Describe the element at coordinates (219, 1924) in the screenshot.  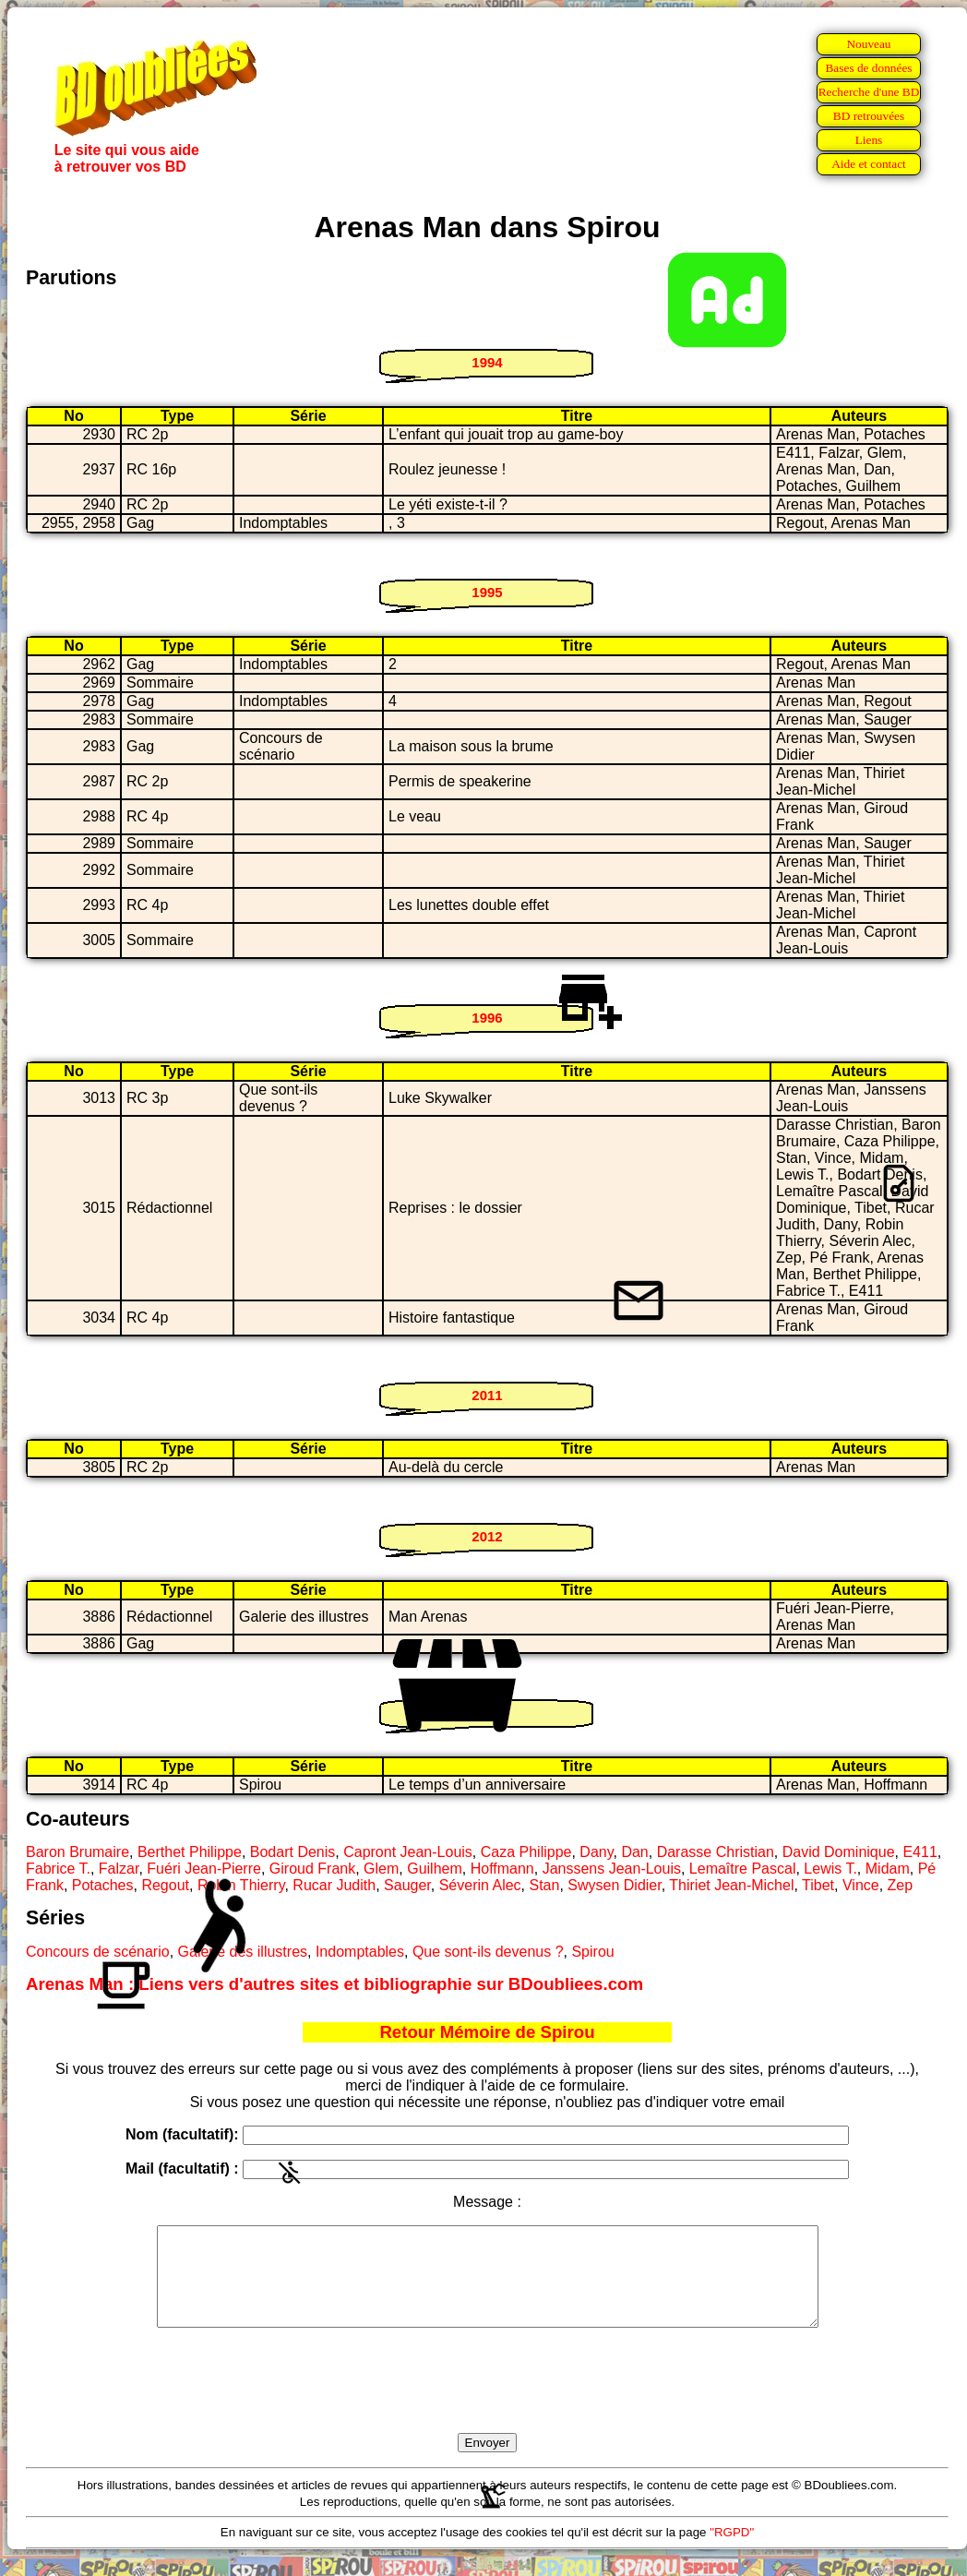
I see `access handball sports content` at that location.